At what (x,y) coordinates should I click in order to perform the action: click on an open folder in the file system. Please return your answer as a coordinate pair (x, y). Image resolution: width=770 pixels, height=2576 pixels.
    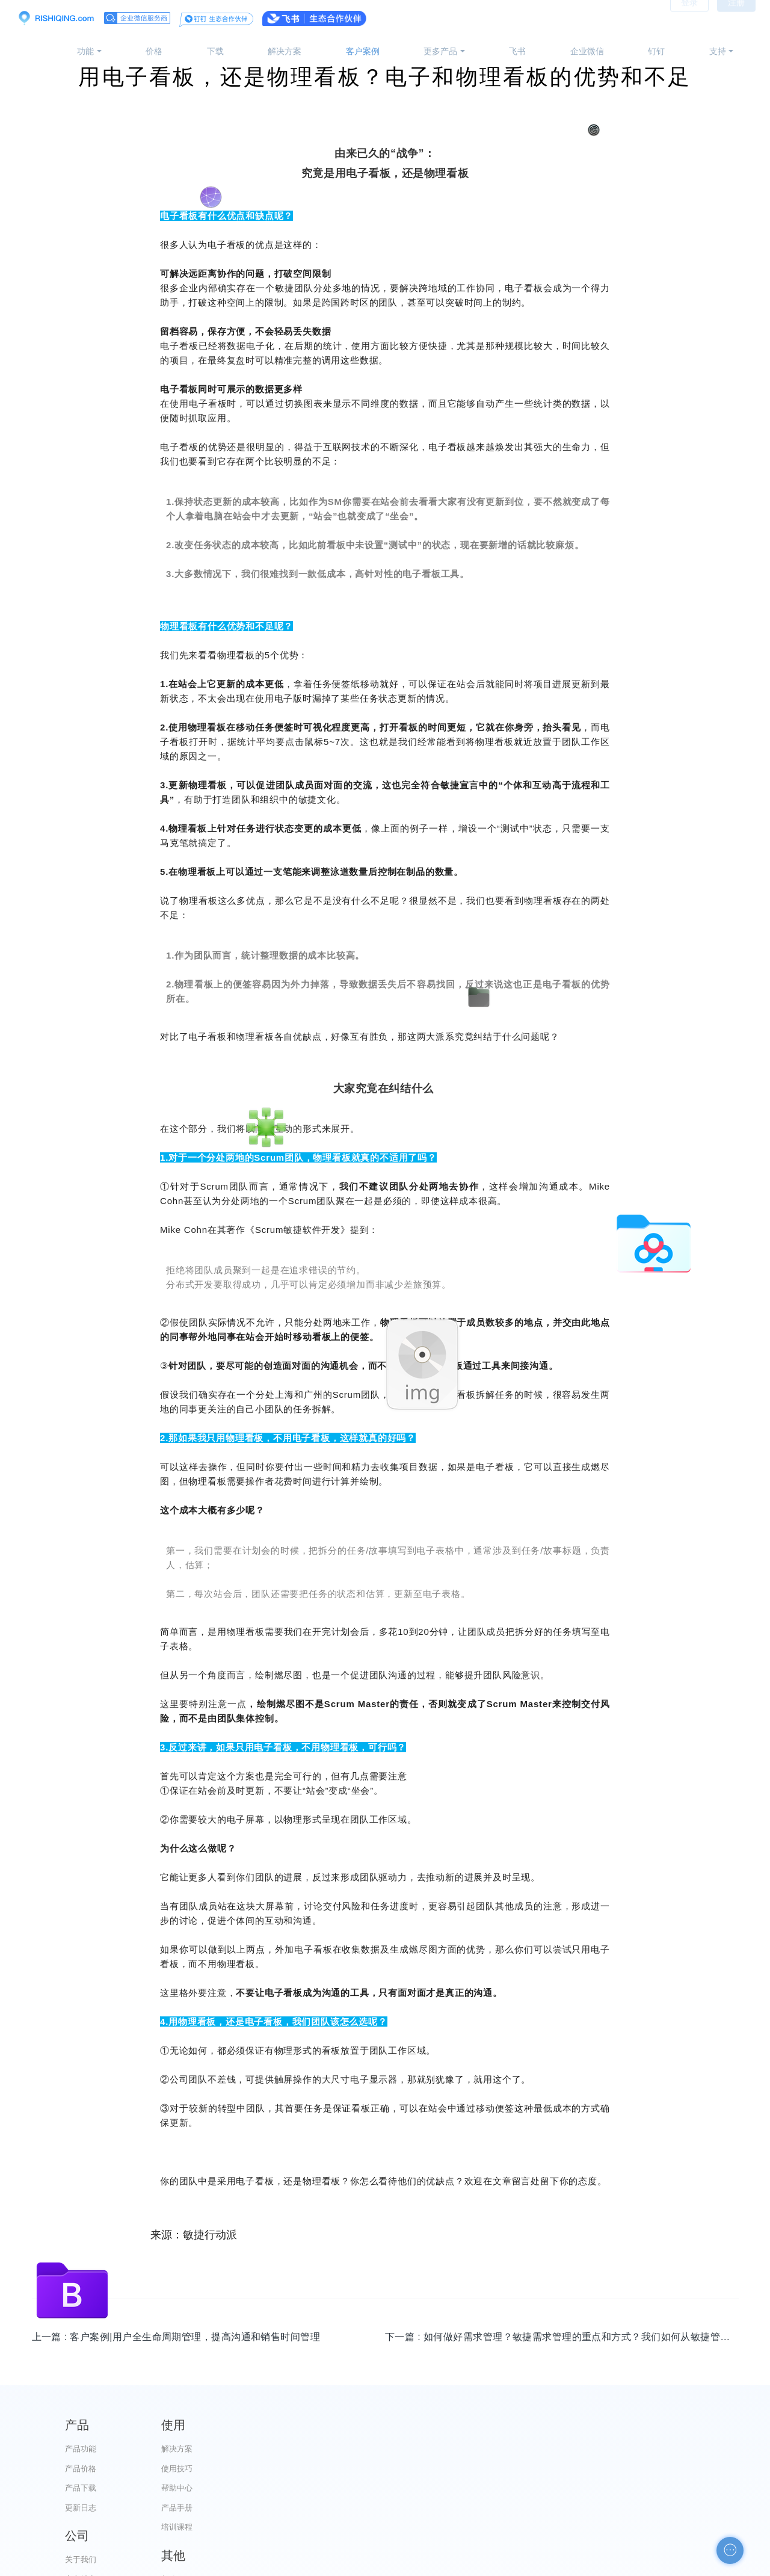
    Looking at the image, I should click on (479, 997).